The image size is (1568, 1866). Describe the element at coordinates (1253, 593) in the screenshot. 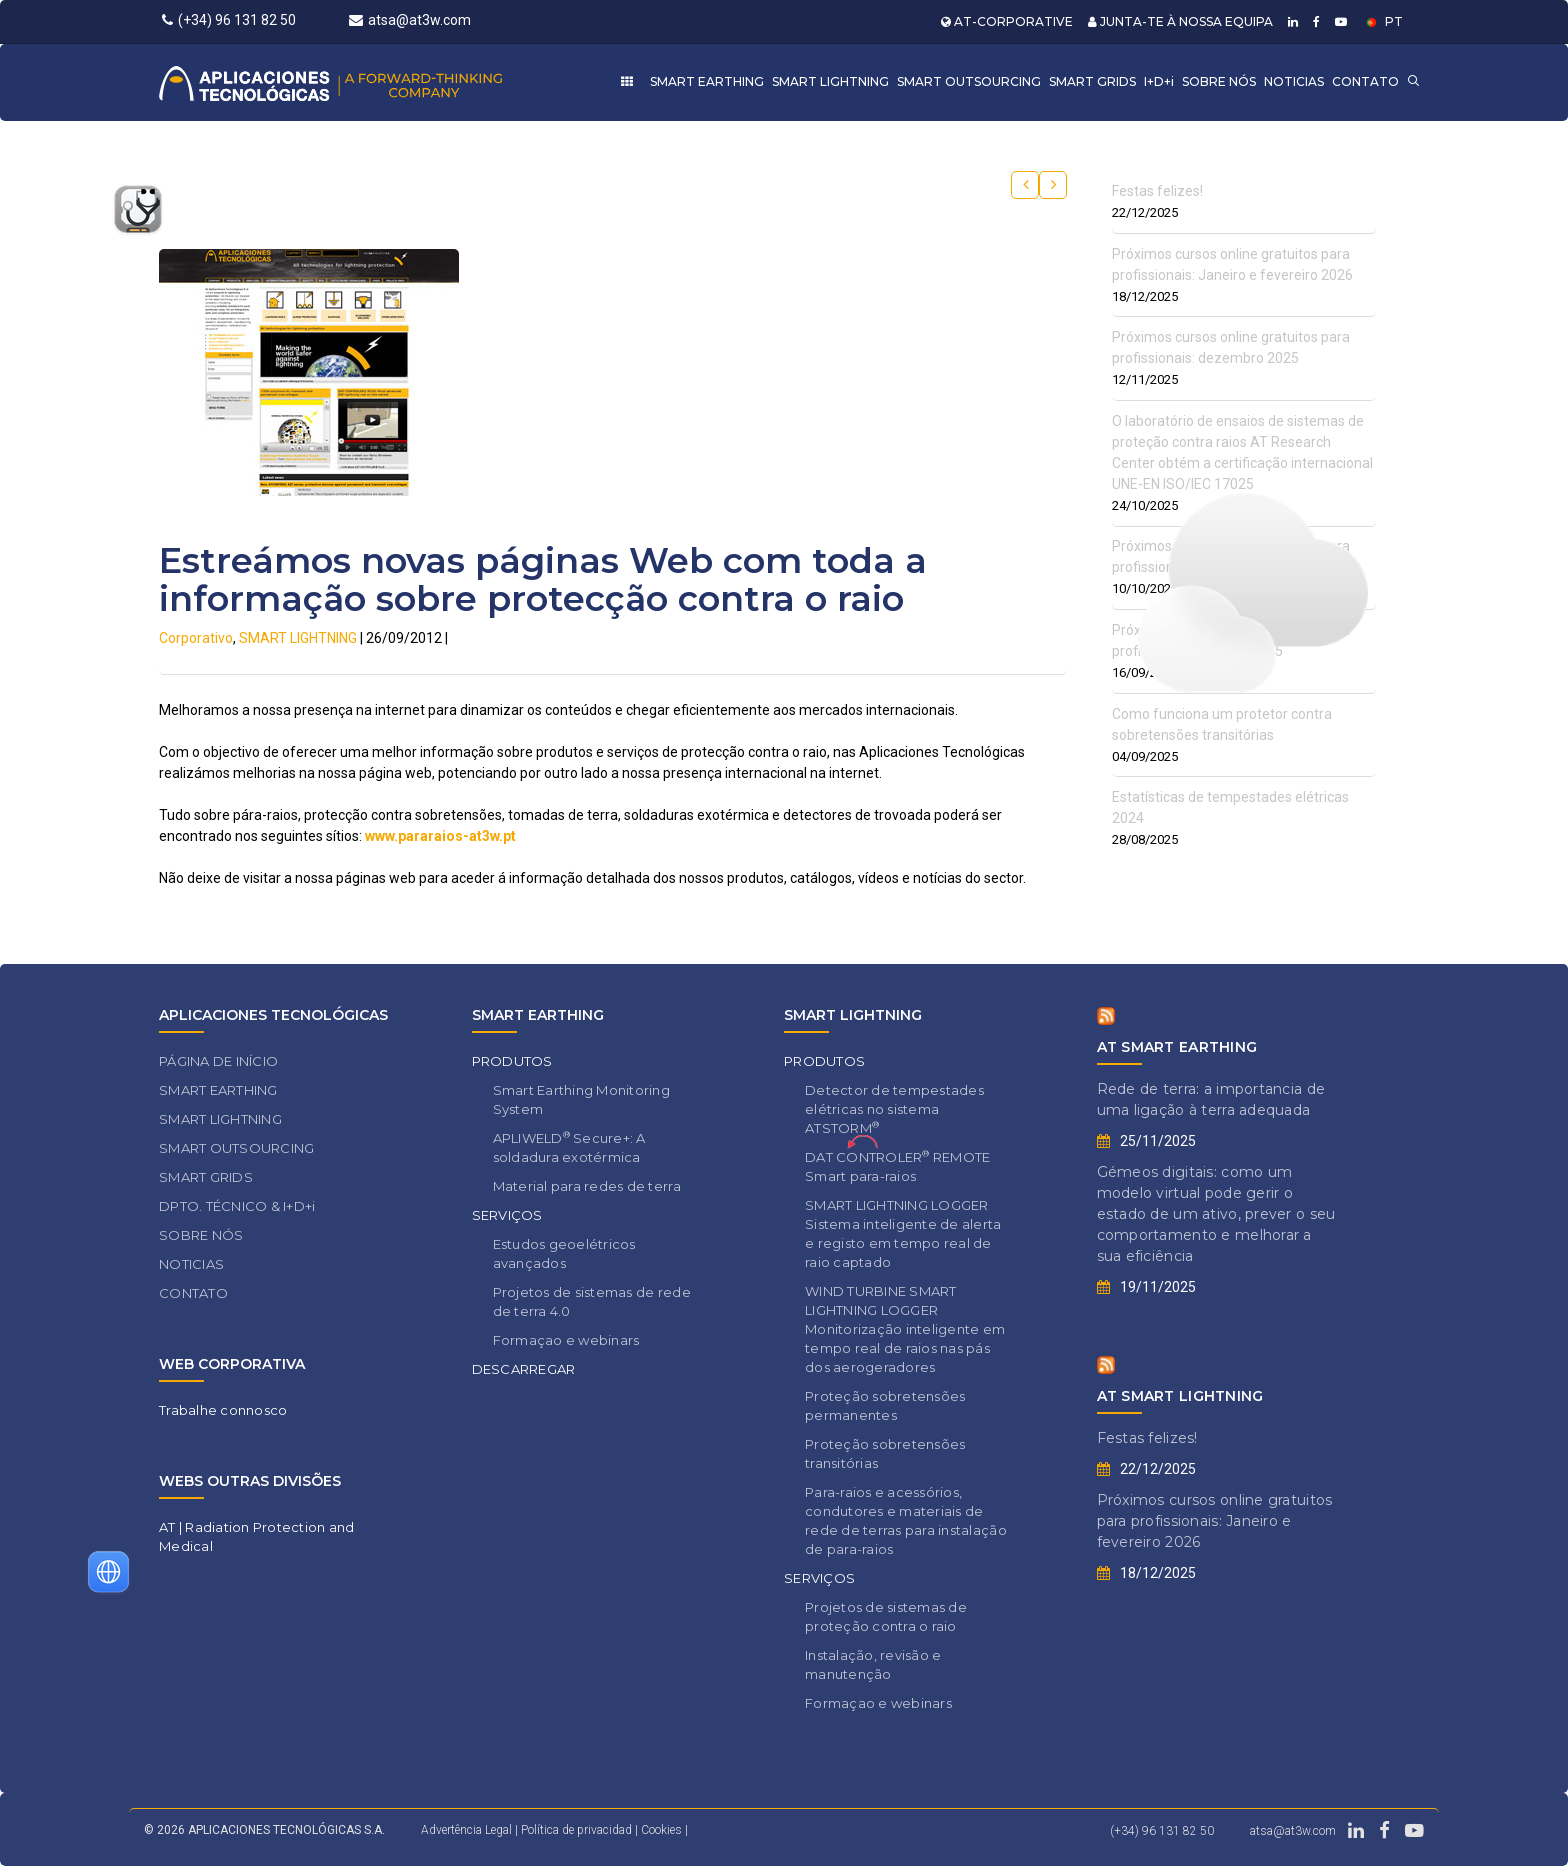

I see `indicates cloudy weather conditions` at that location.